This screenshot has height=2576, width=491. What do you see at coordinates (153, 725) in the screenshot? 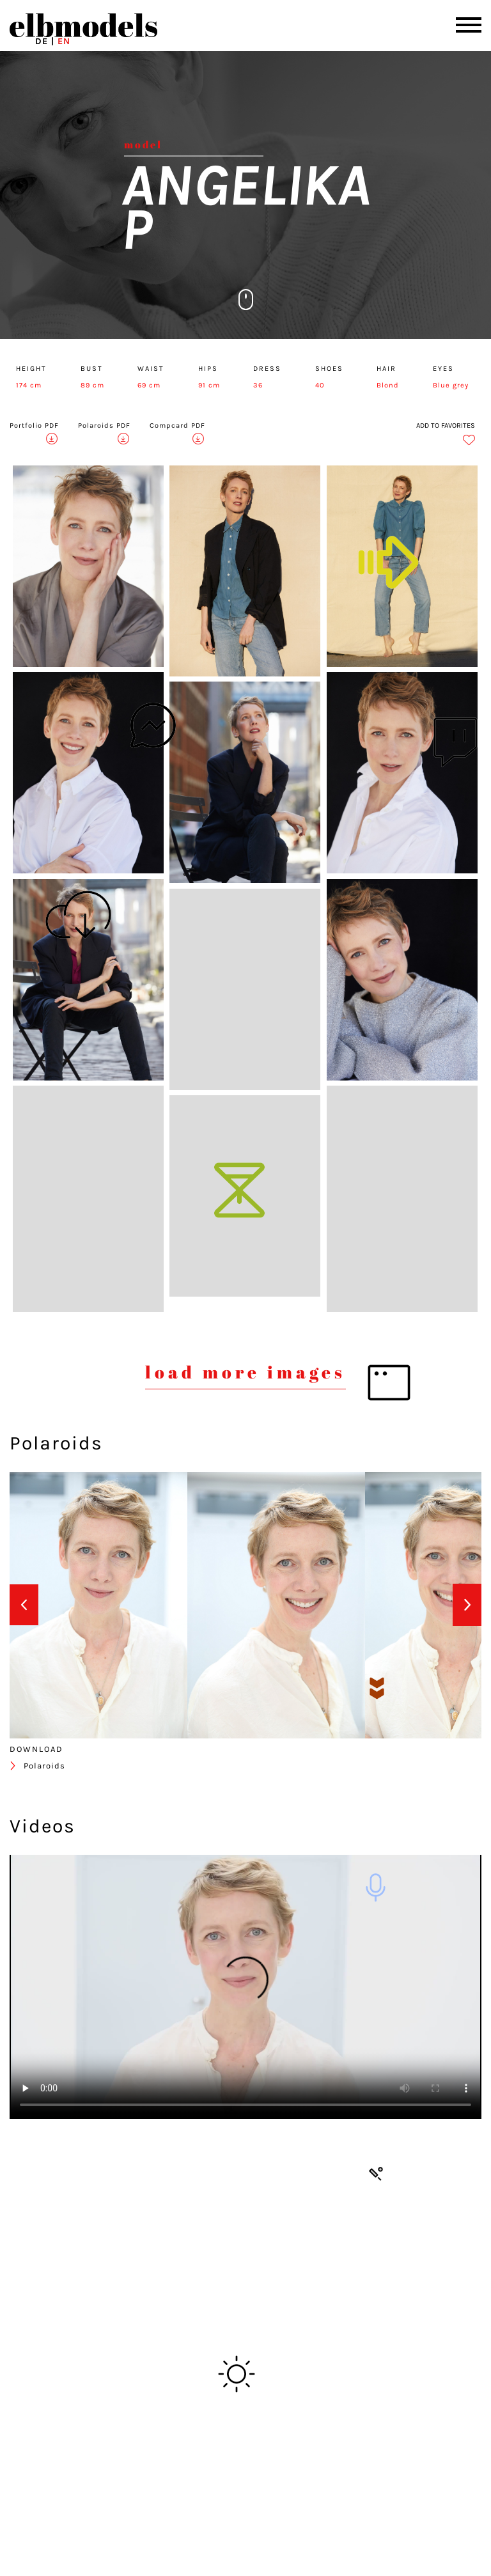
I see `open Facebook Messenger` at bounding box center [153, 725].